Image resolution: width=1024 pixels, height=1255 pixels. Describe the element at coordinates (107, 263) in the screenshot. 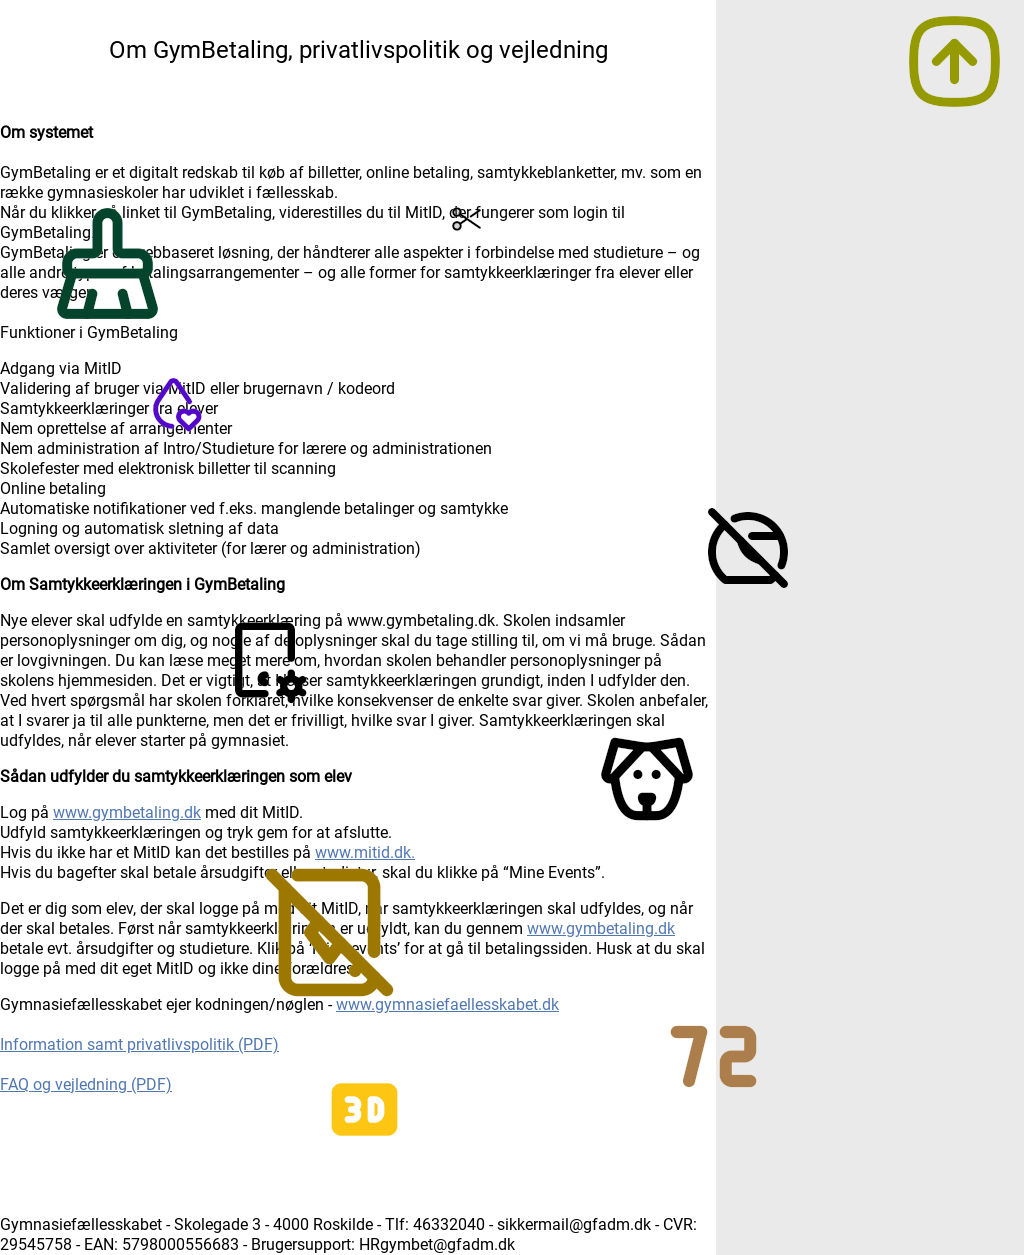

I see `clear cache or temporary files` at that location.